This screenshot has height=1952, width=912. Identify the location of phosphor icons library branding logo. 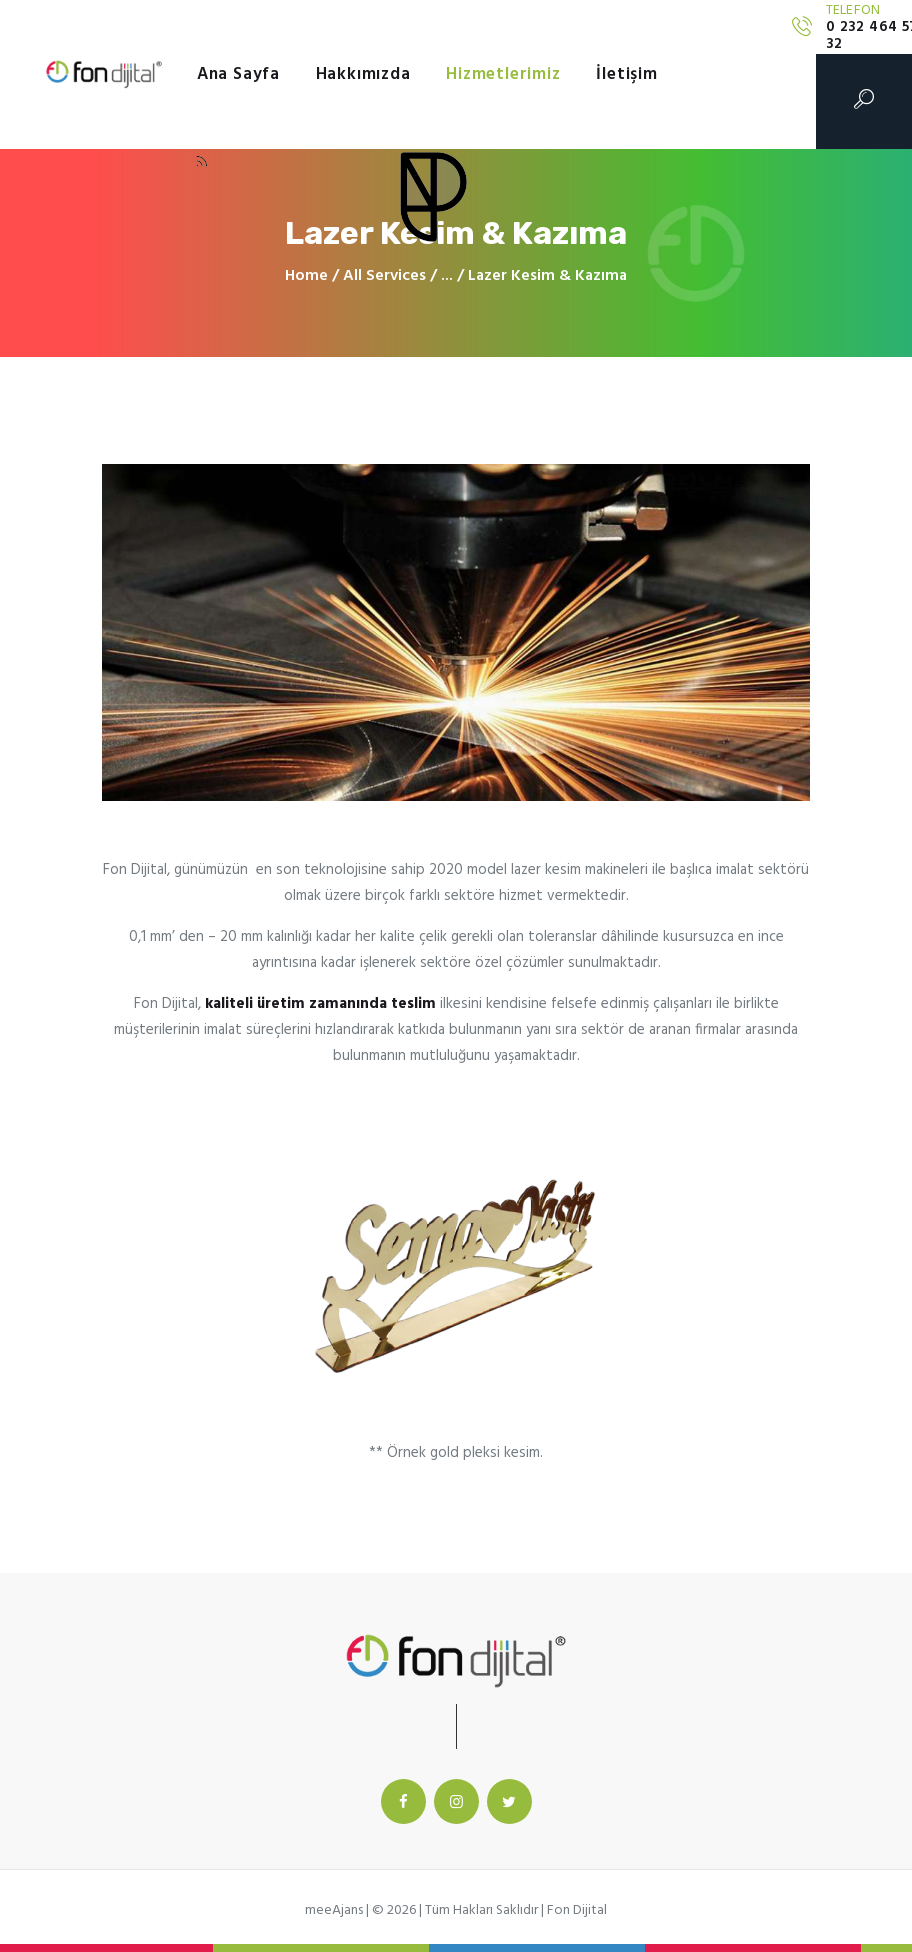
(427, 192).